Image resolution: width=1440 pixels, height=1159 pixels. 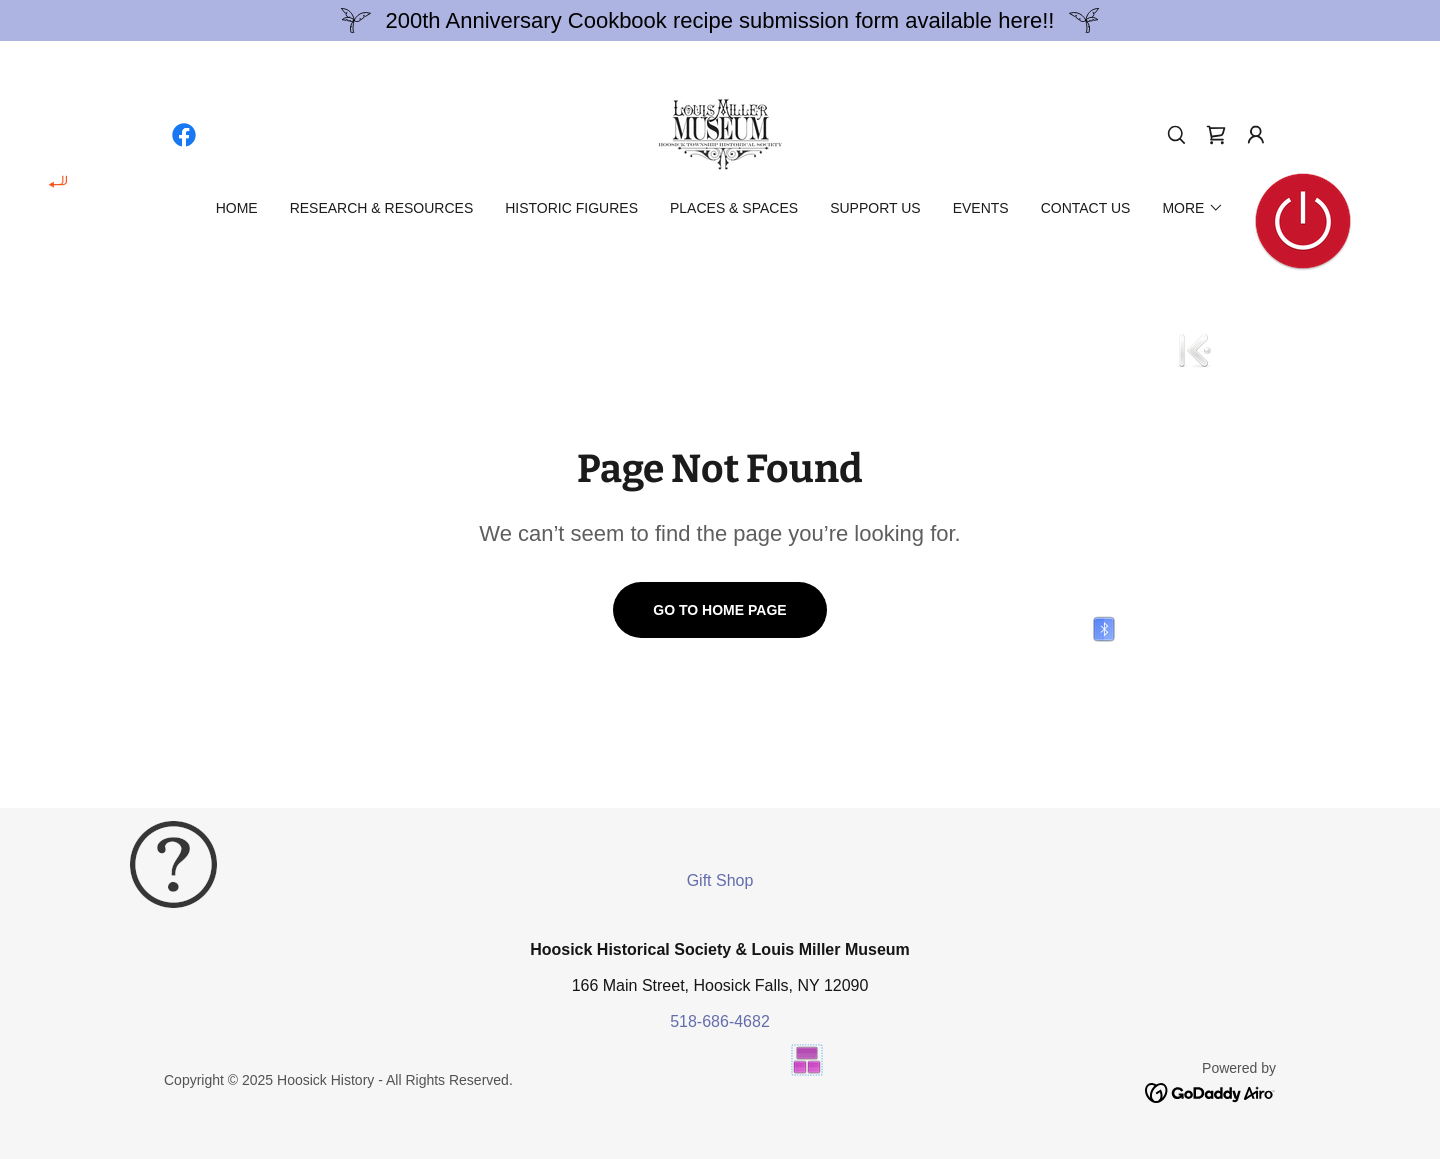 I want to click on go to the first item in a list or sequence, so click(x=1194, y=350).